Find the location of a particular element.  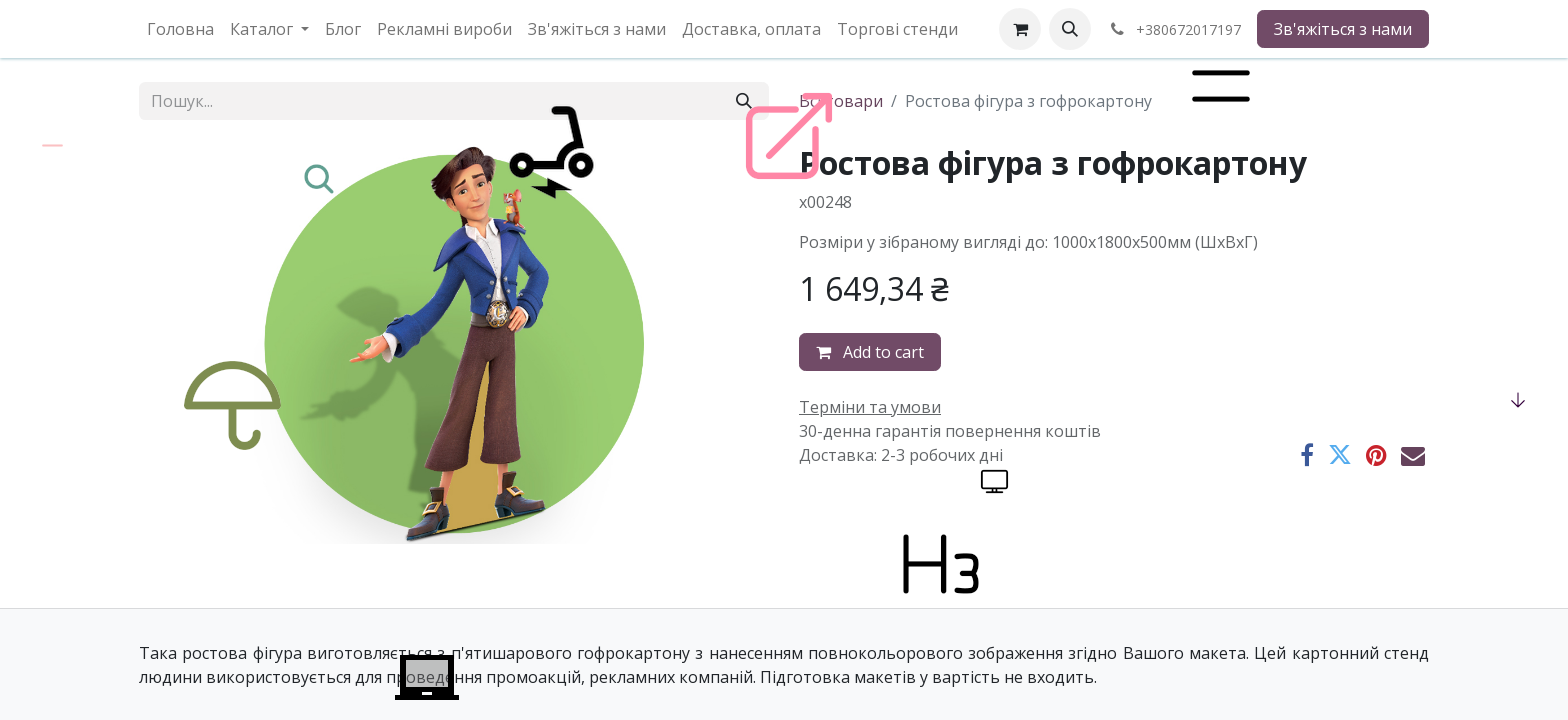

access tv or video streaming options is located at coordinates (994, 481).